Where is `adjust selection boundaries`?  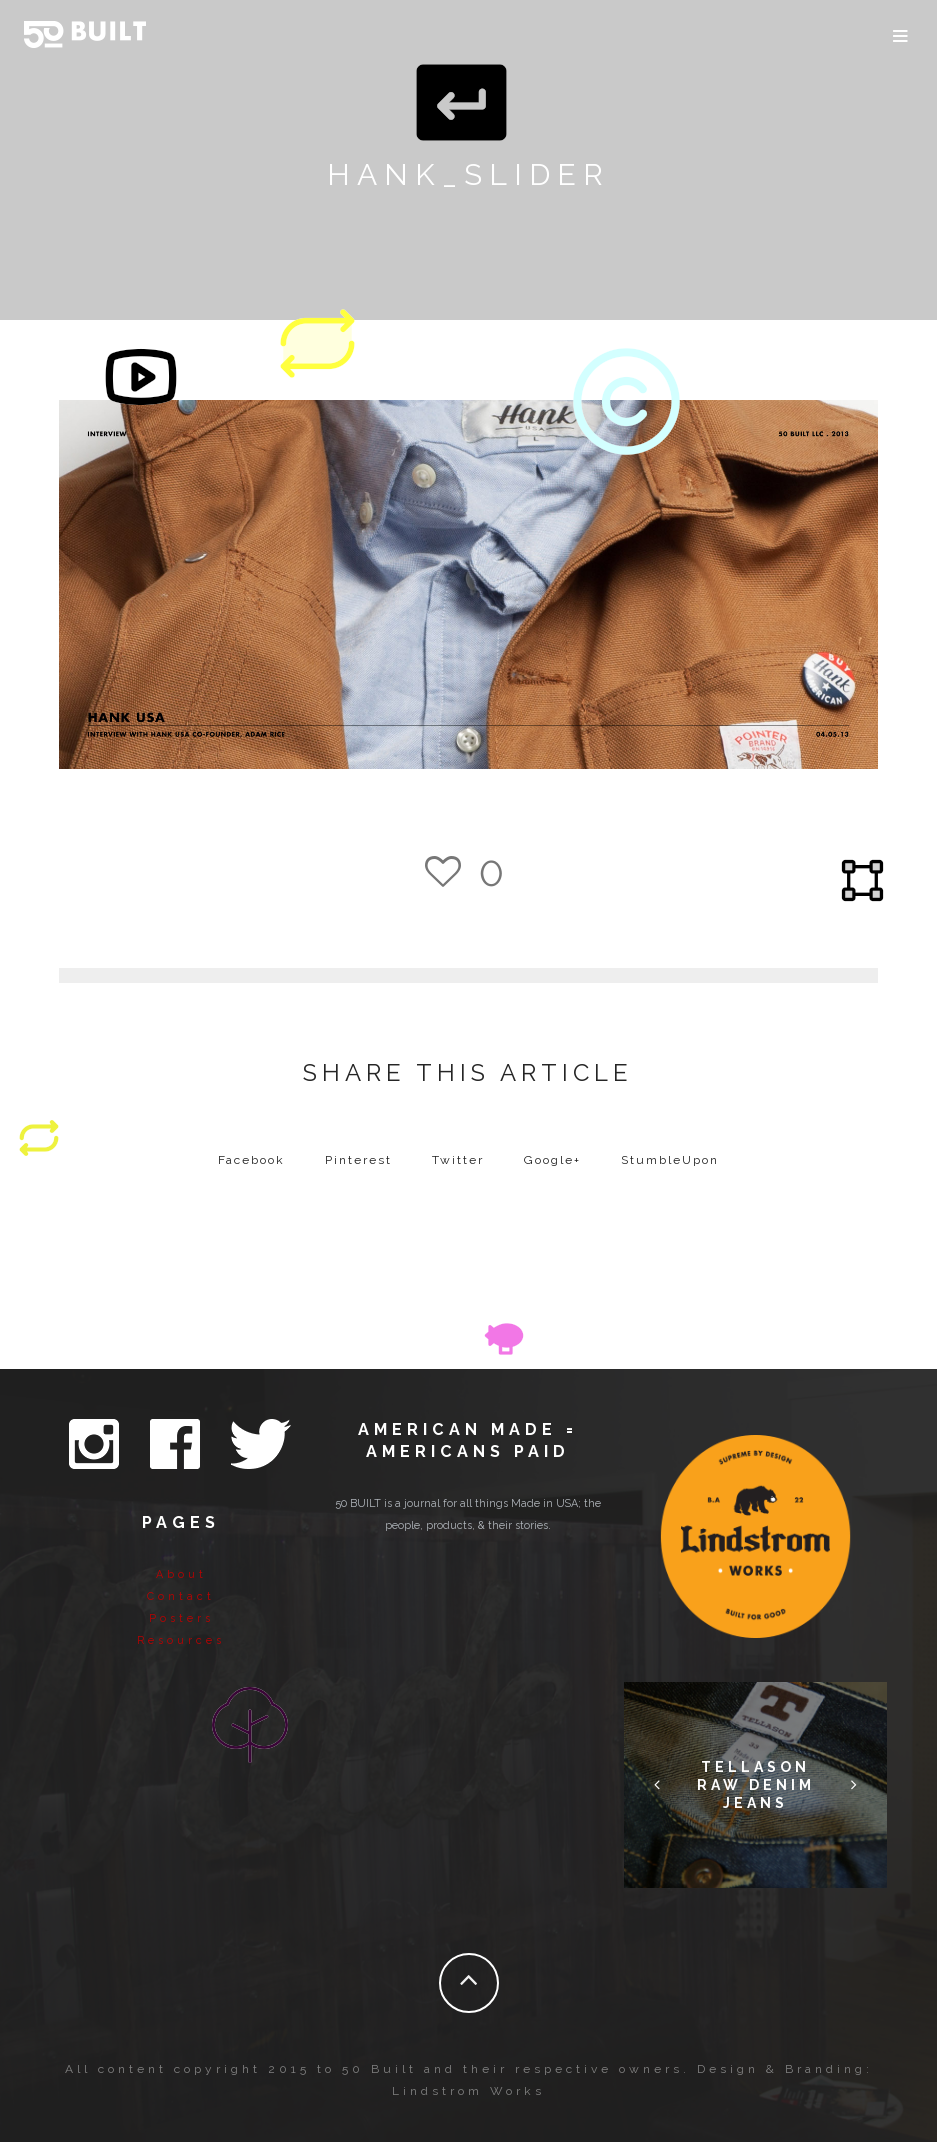 adjust selection boundaries is located at coordinates (862, 880).